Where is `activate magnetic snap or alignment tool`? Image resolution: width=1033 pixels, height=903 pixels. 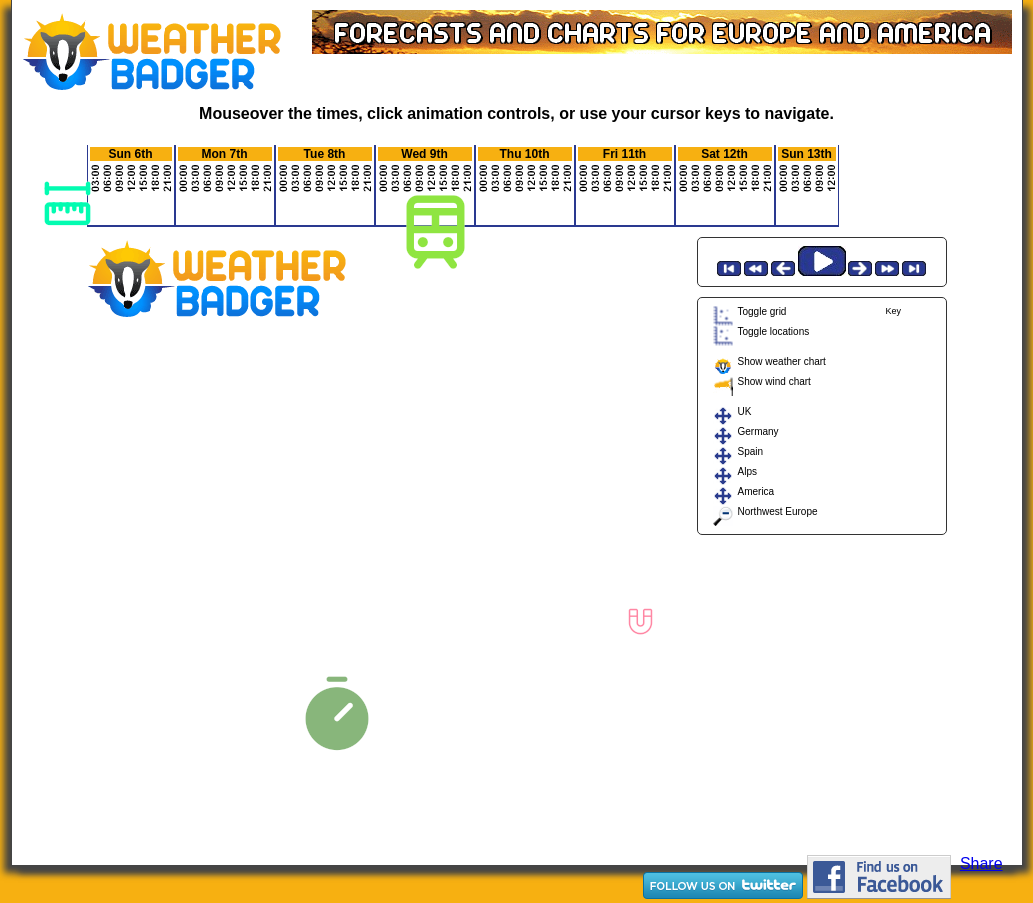
activate magnetic snap or alignment tool is located at coordinates (640, 620).